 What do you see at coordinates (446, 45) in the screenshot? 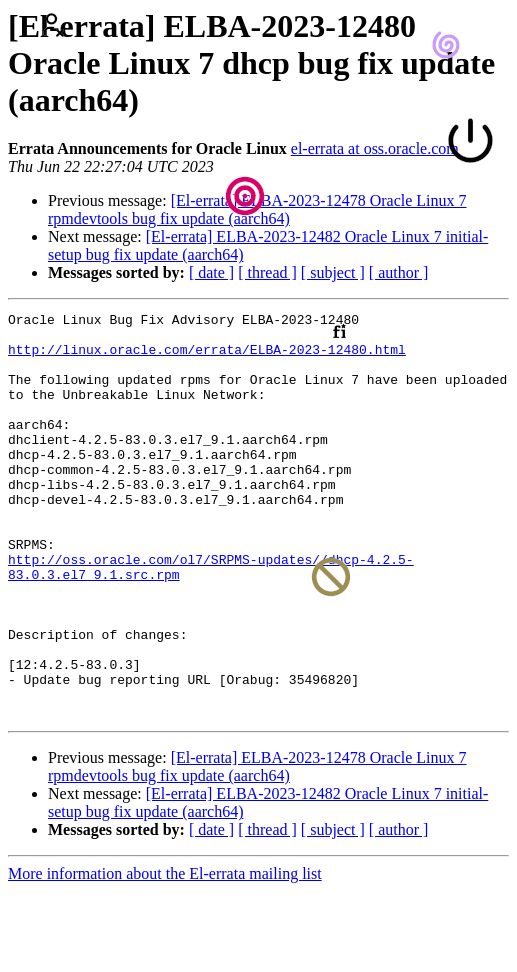
I see `indicates loading or processing in progress` at bounding box center [446, 45].